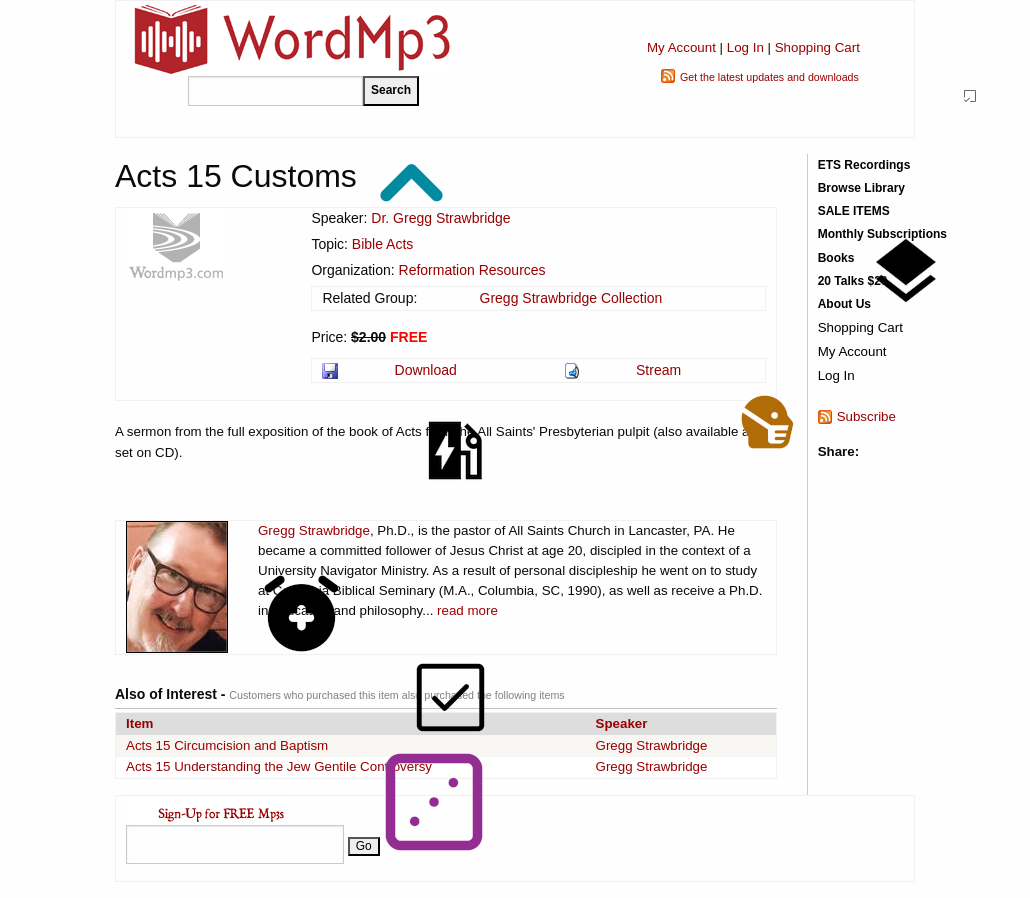 This screenshot has width=1030, height=898. Describe the element at coordinates (454, 450) in the screenshot. I see `find nearby electric vehicle charging stations` at that location.